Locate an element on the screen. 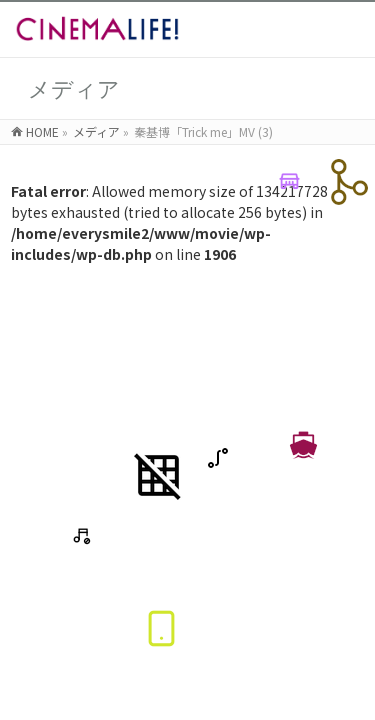  access mobile device settings is located at coordinates (161, 628).